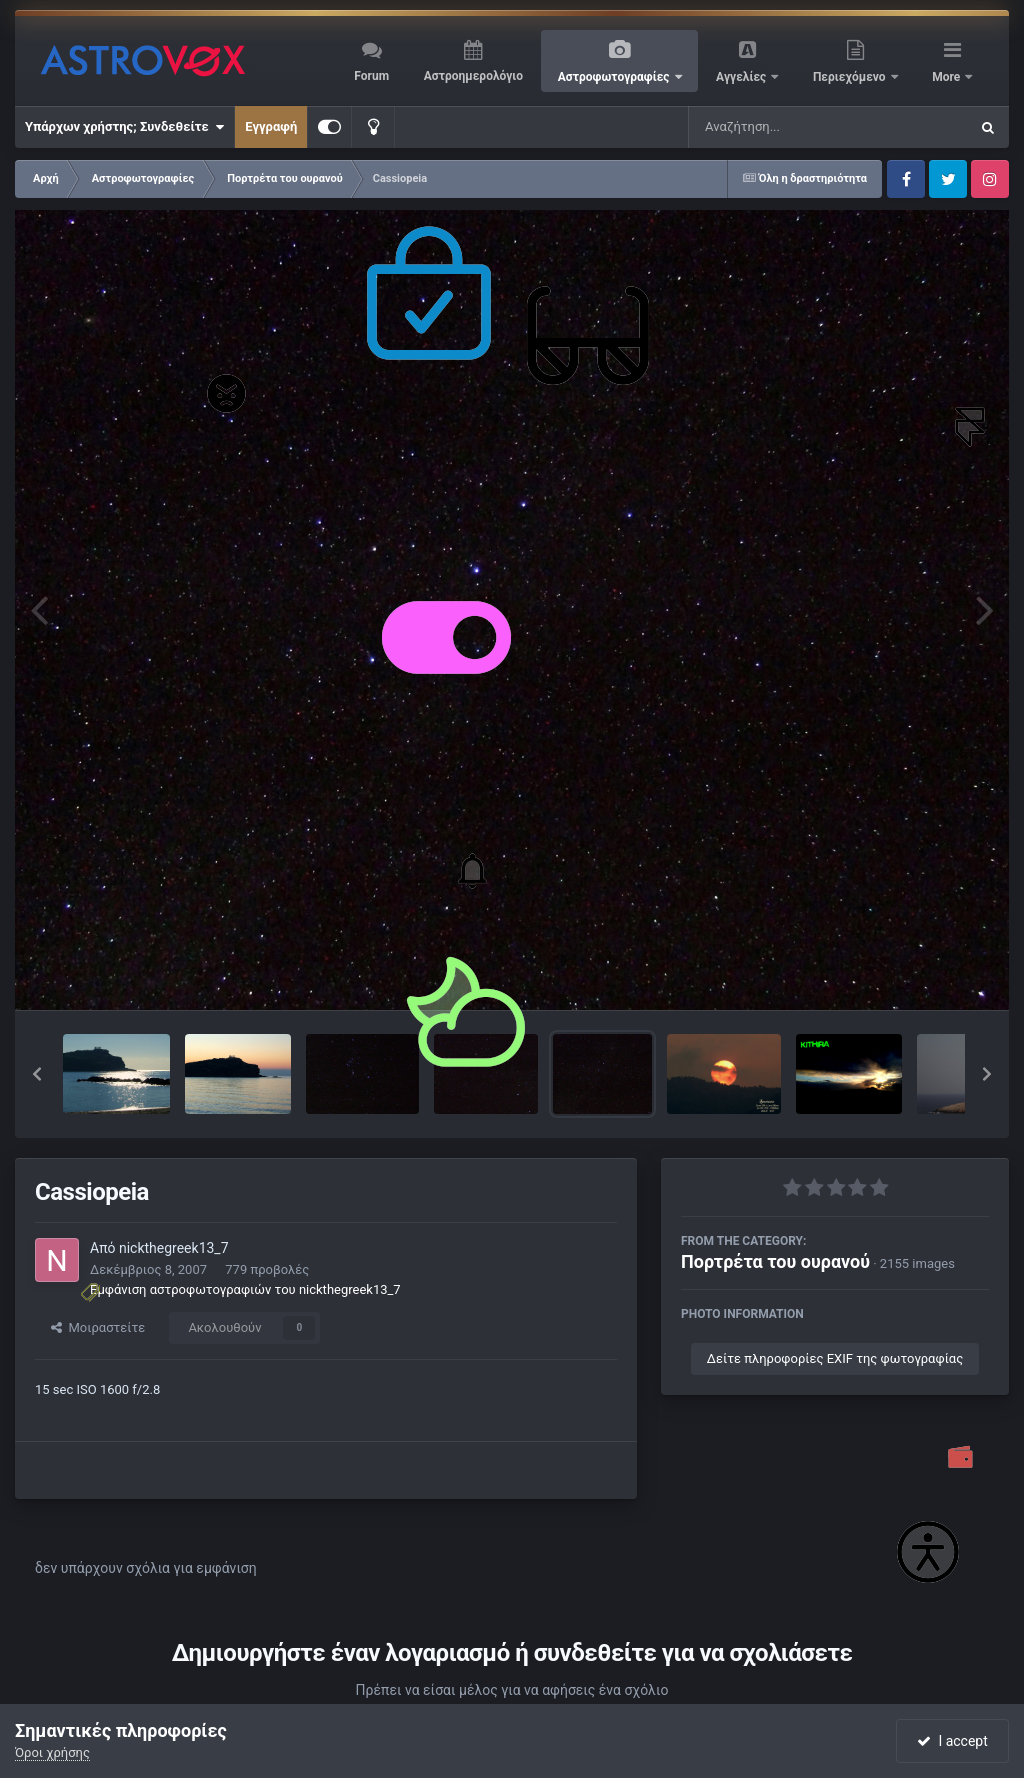 Image resolution: width=1024 pixels, height=1778 pixels. What do you see at coordinates (472, 870) in the screenshot?
I see `view your notifications` at bounding box center [472, 870].